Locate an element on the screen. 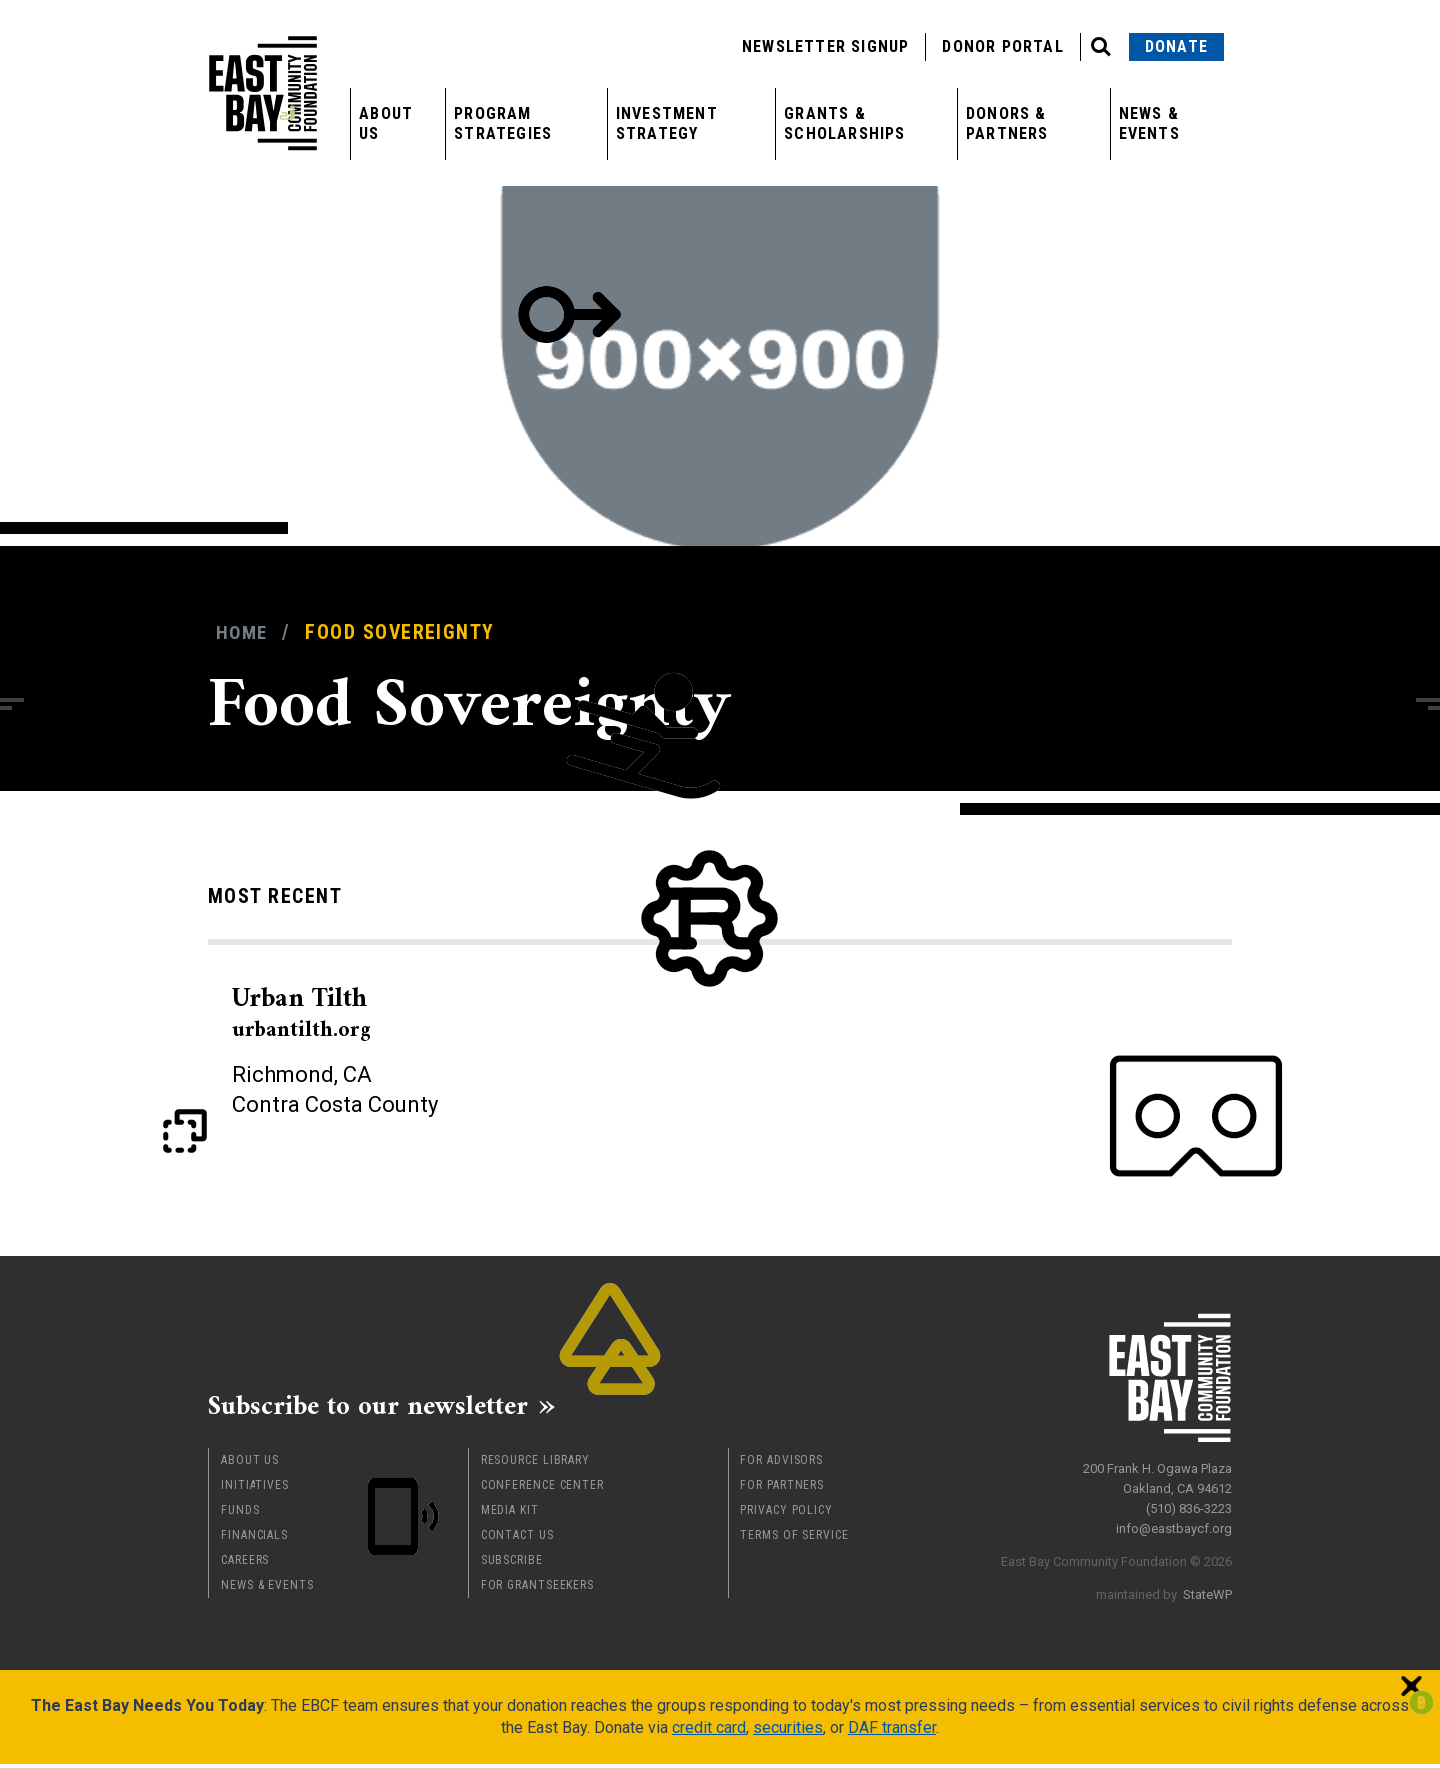 The image size is (1440, 1768). compose or write new content is located at coordinates (287, 113).